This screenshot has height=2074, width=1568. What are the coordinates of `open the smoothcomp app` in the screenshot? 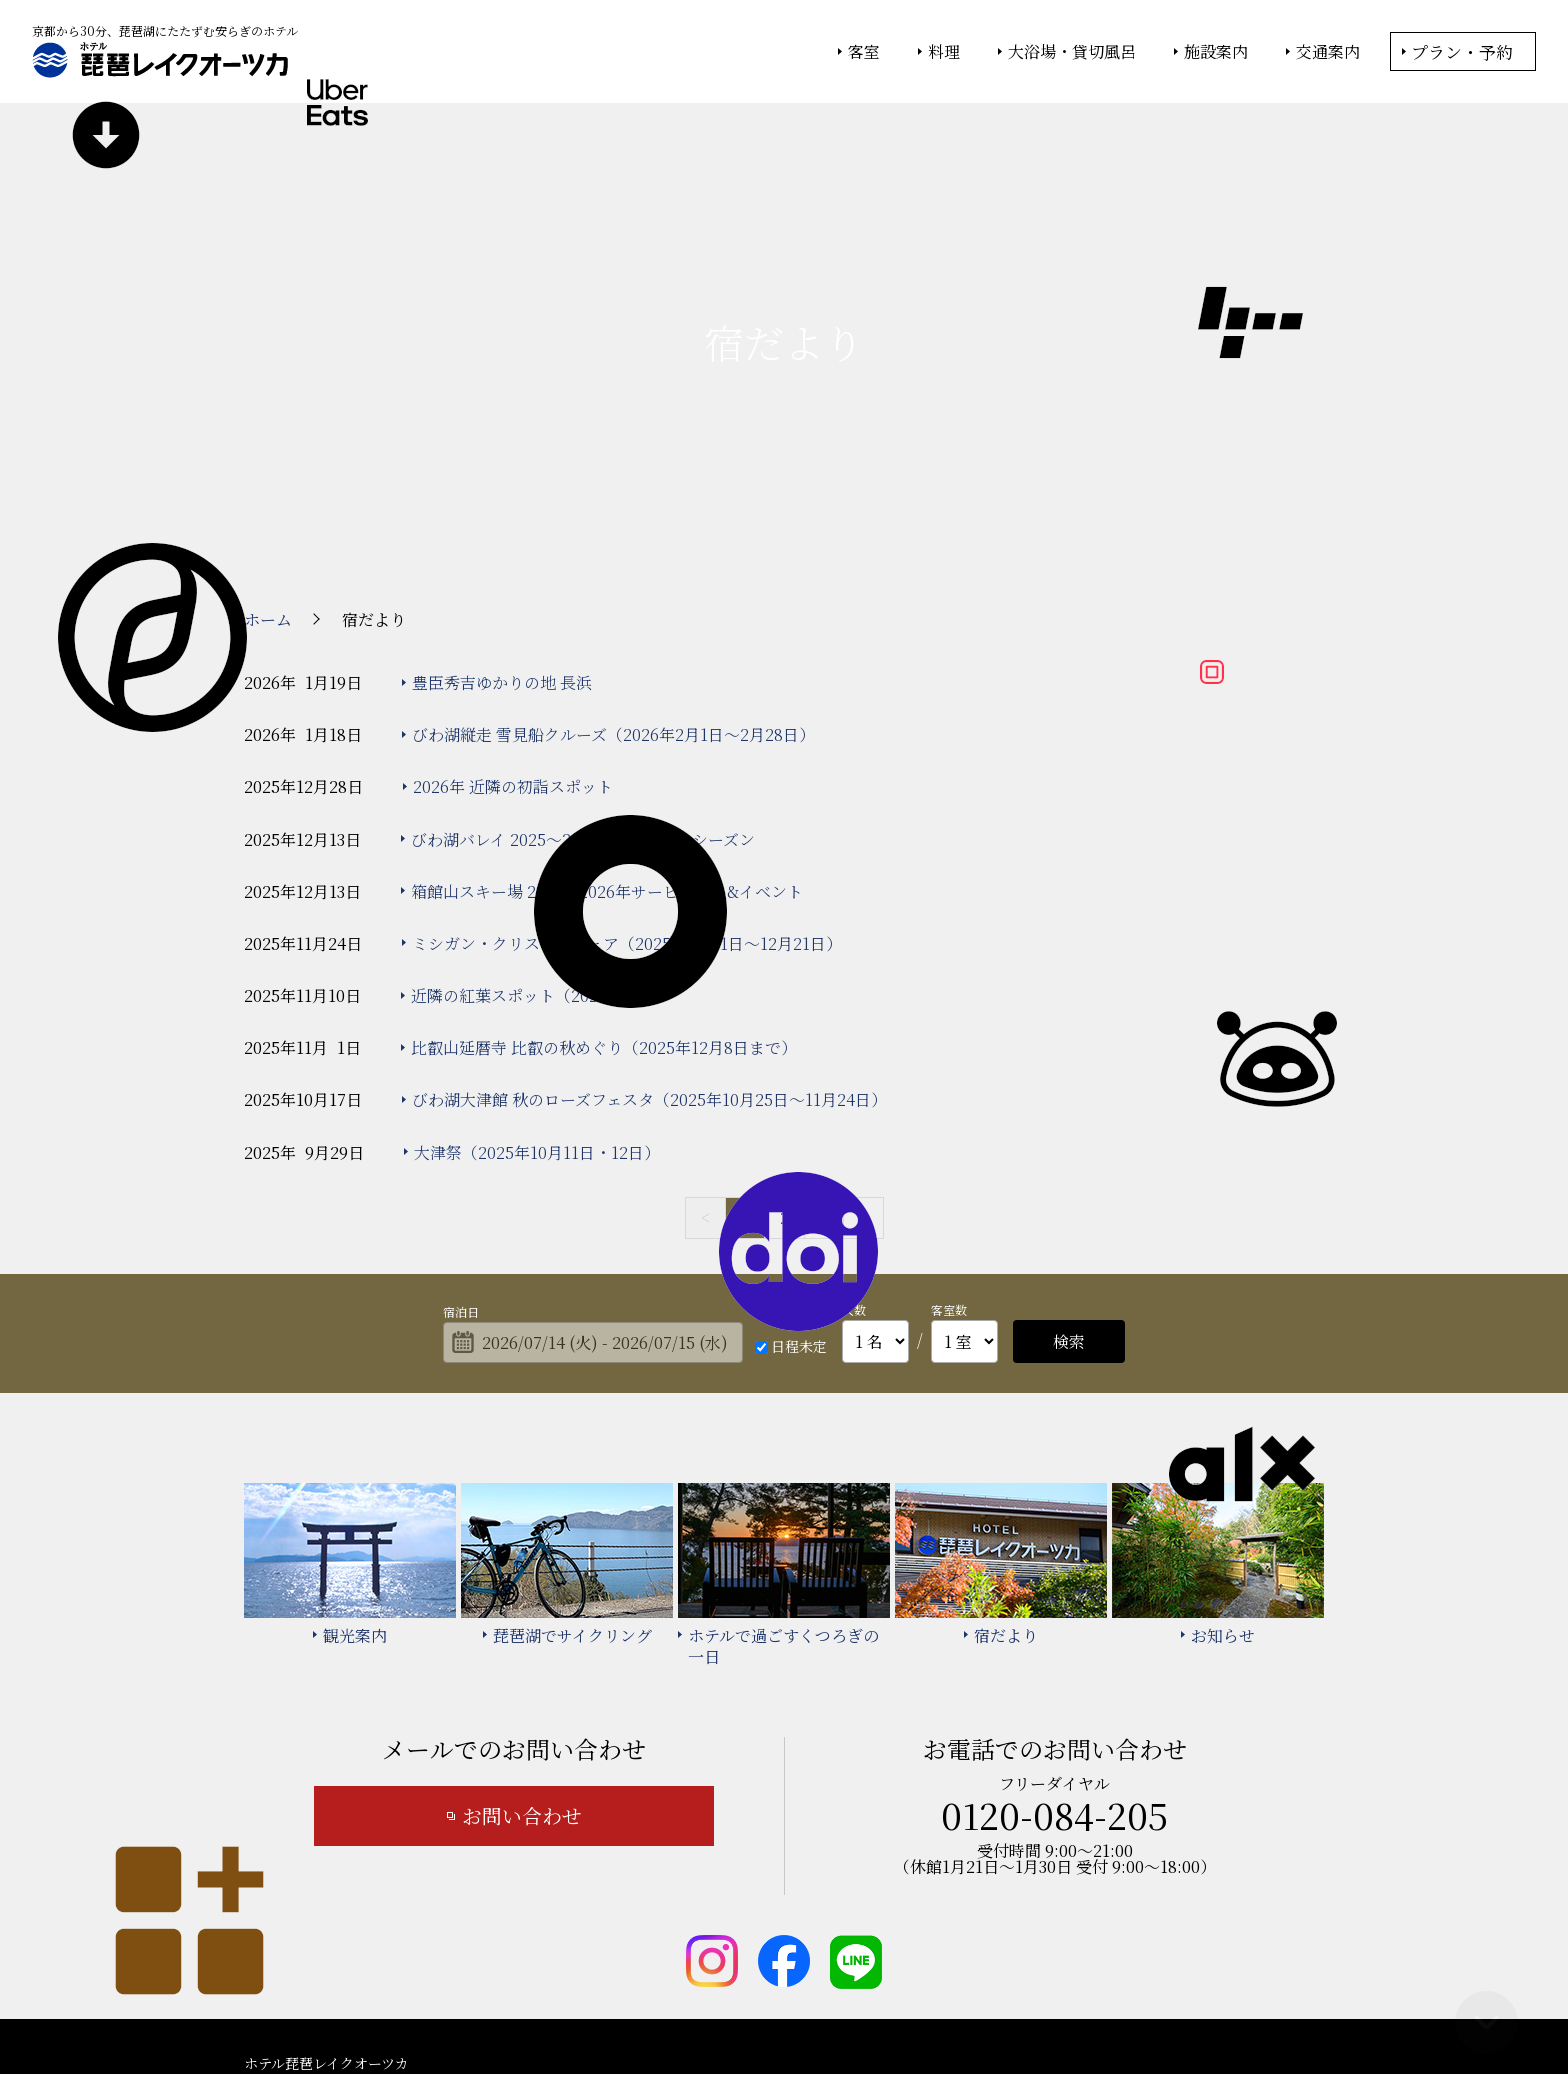 It's located at (1212, 672).